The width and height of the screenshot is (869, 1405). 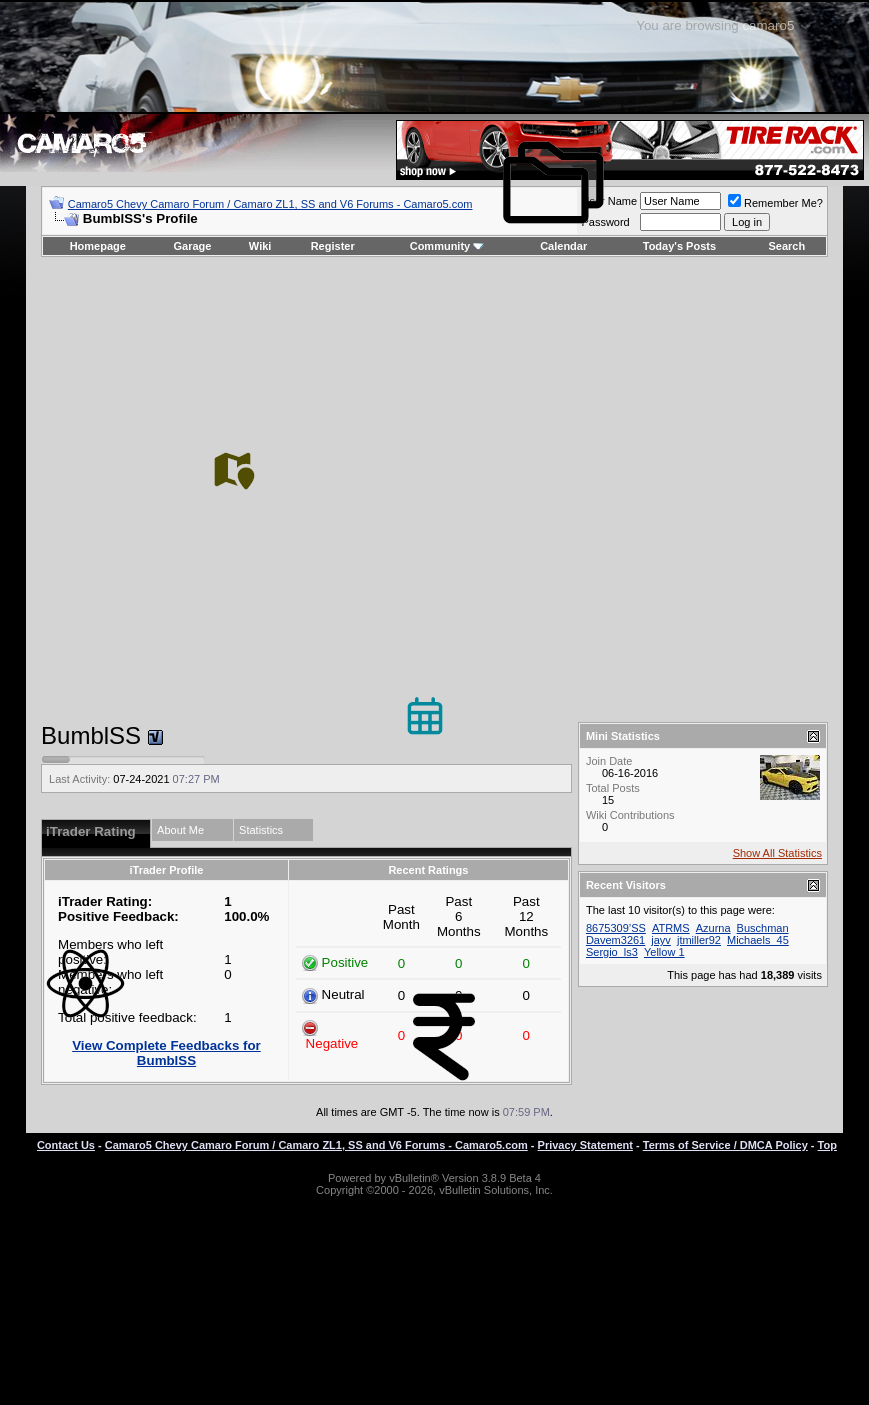 I want to click on view map with marked location, so click(x=232, y=469).